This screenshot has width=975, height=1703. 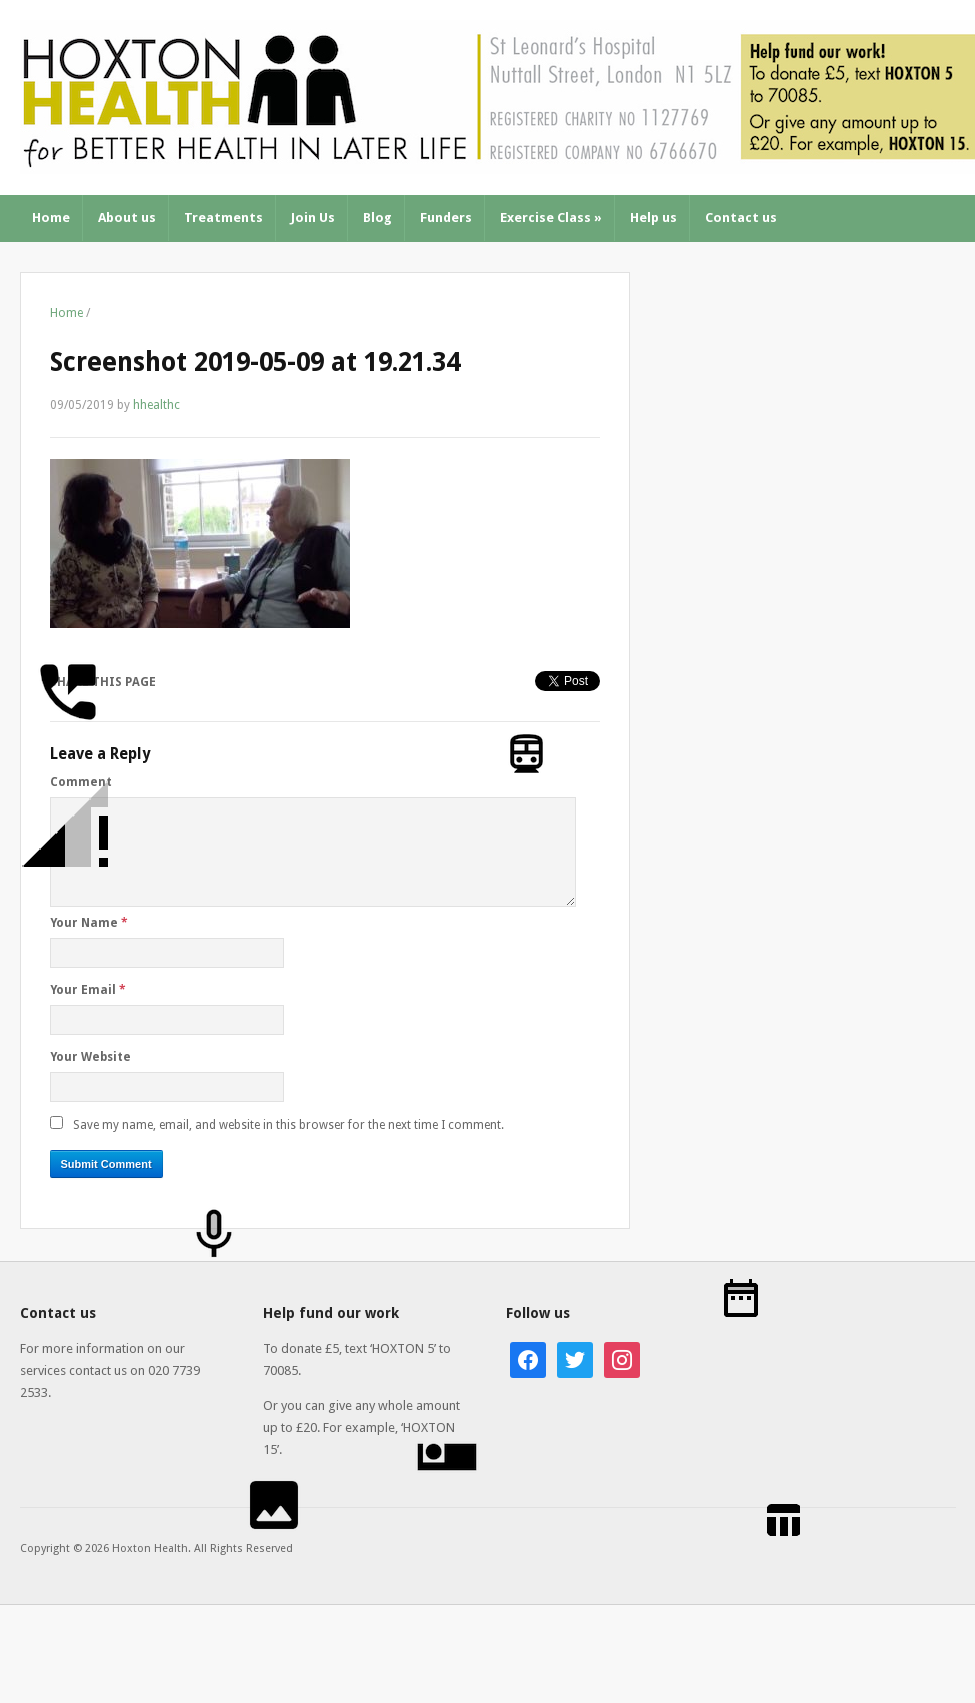 I want to click on insert or add an image, so click(x=274, y=1505).